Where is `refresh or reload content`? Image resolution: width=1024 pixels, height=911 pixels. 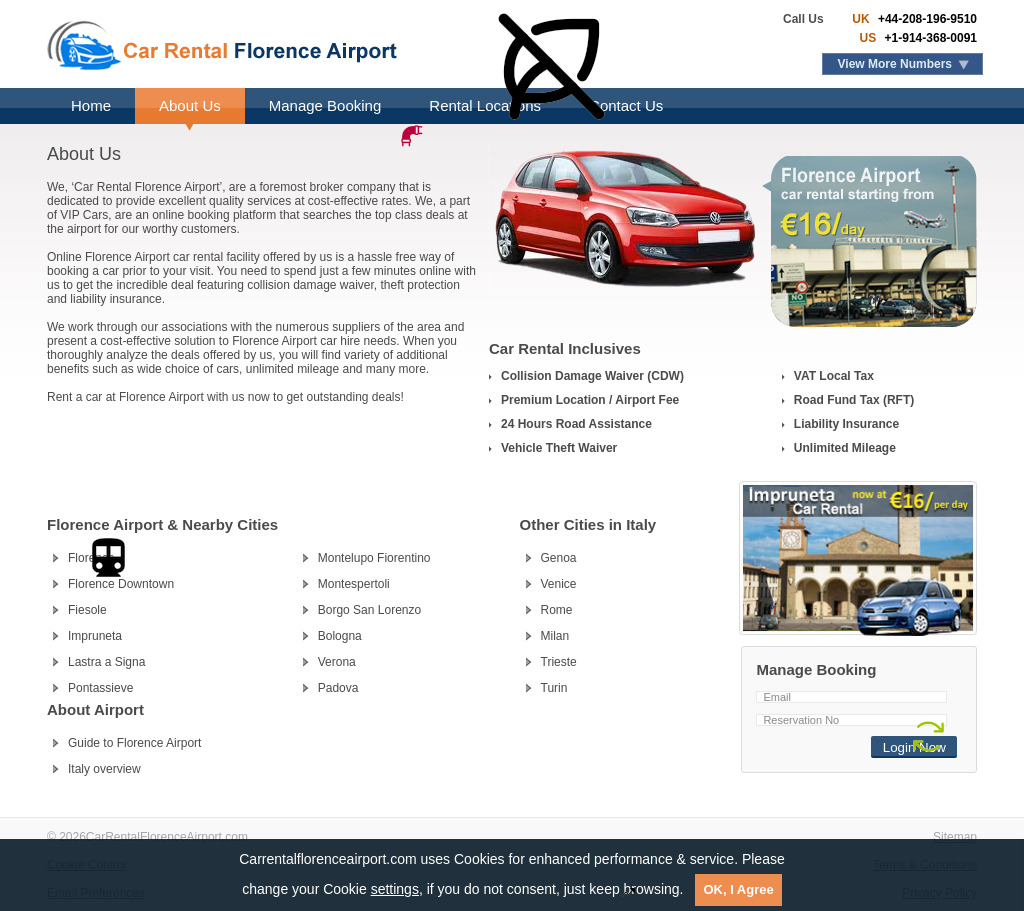
refresh or reload content is located at coordinates (928, 736).